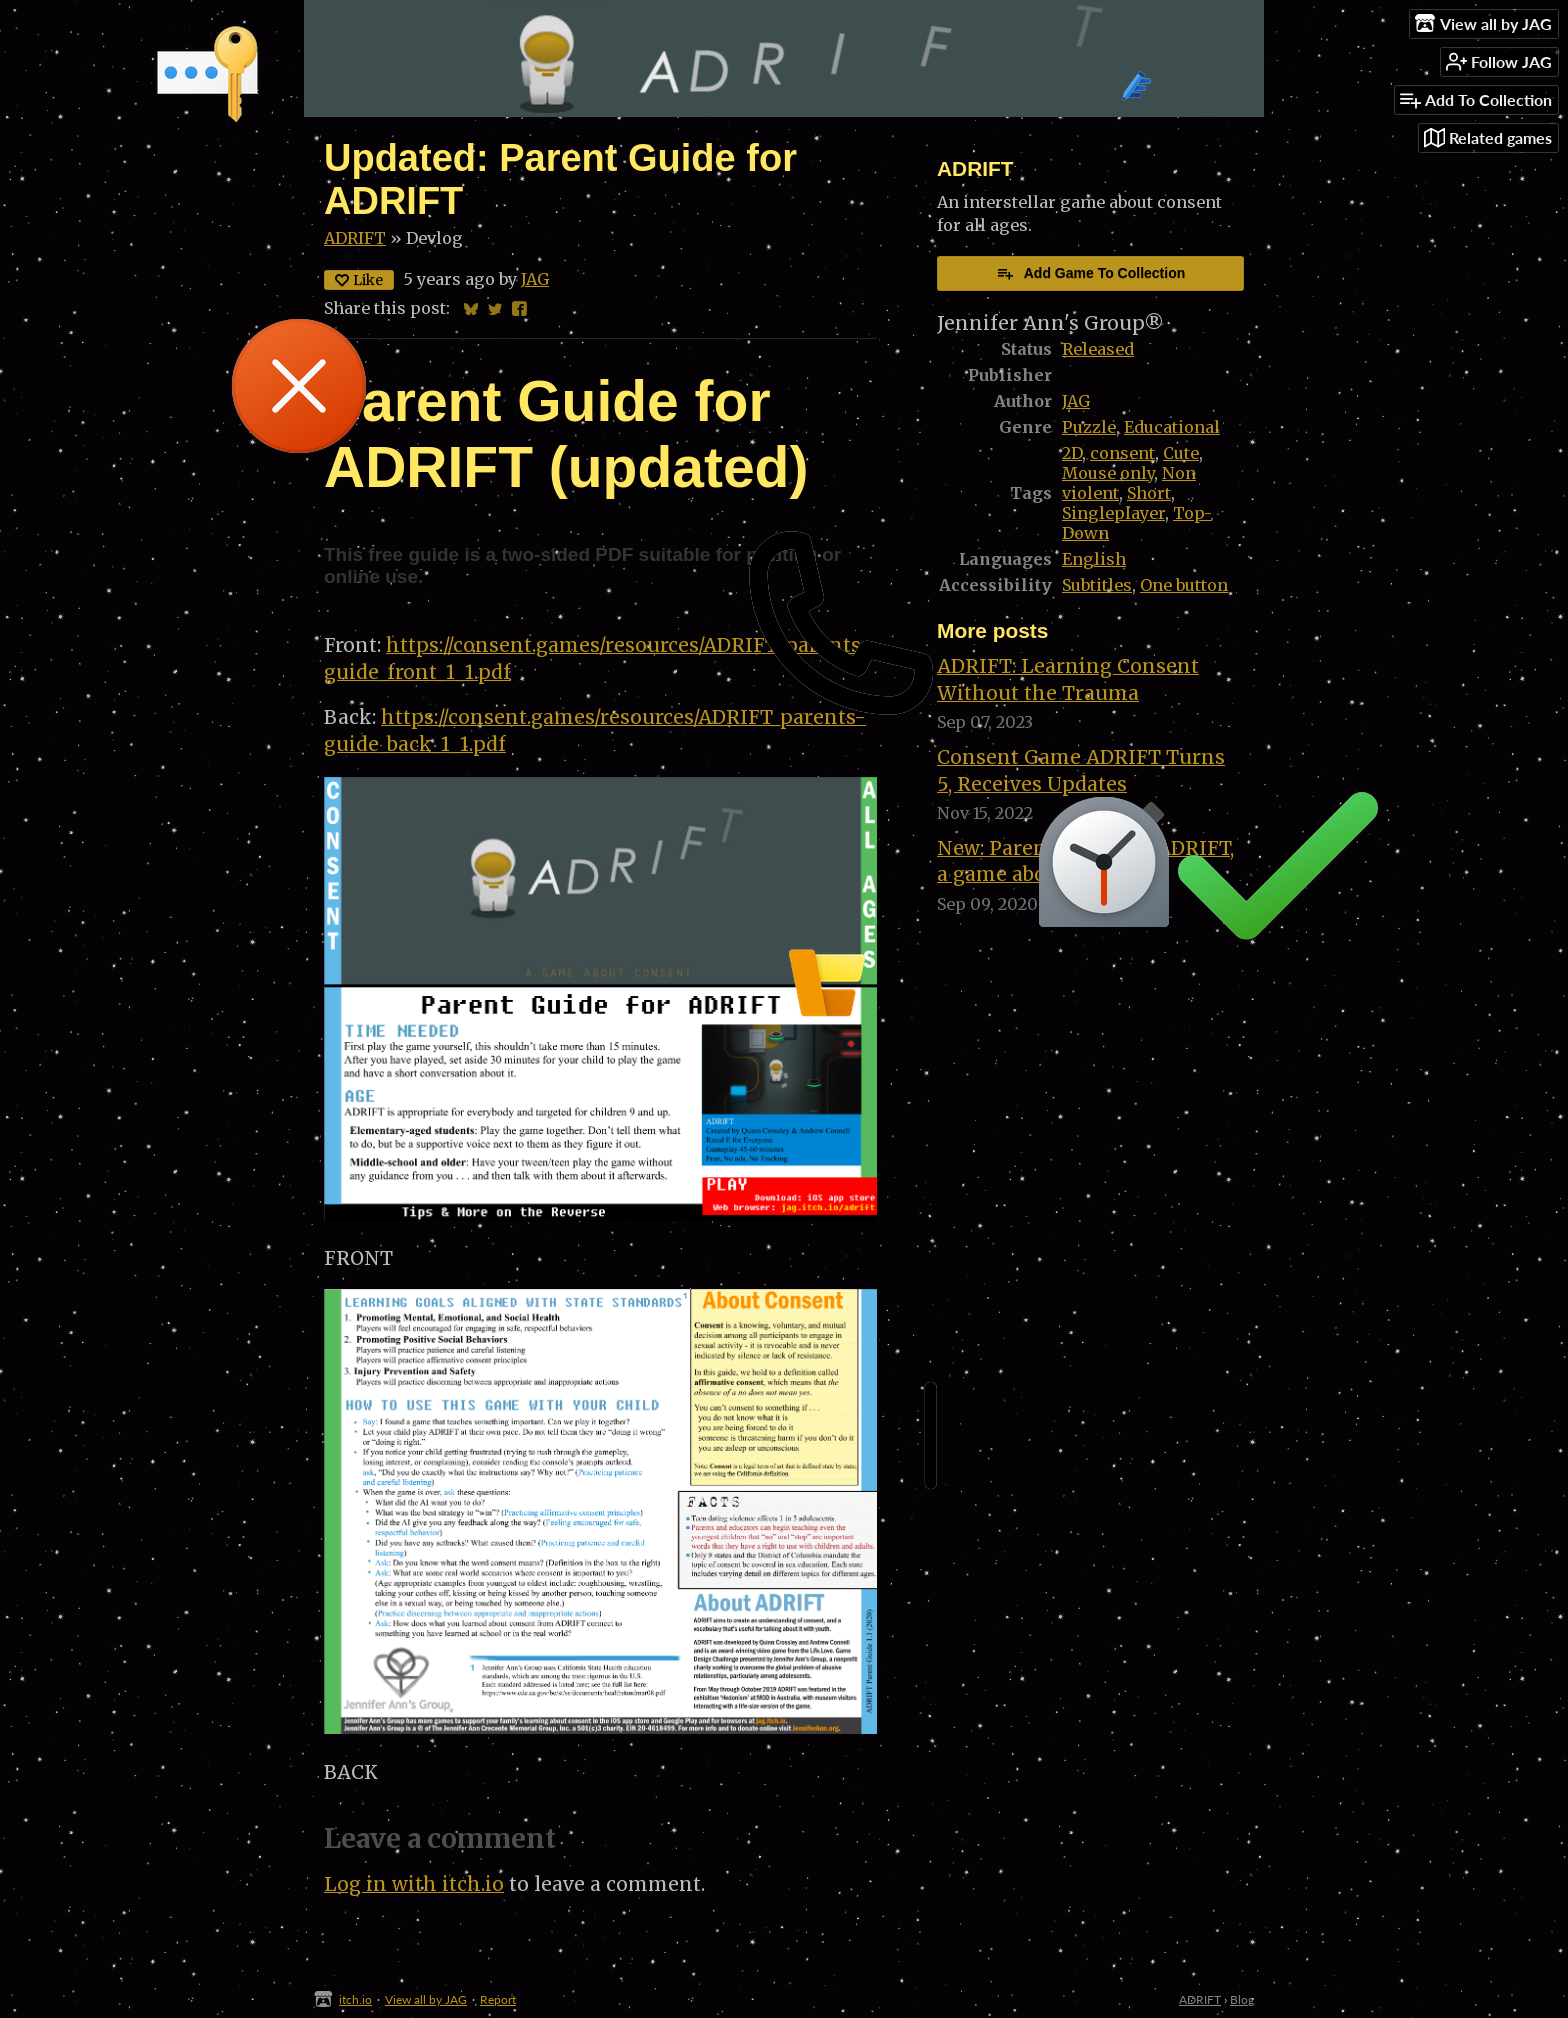 This screenshot has width=1568, height=2018. I want to click on indicates task or action completed successfully, so click(1278, 871).